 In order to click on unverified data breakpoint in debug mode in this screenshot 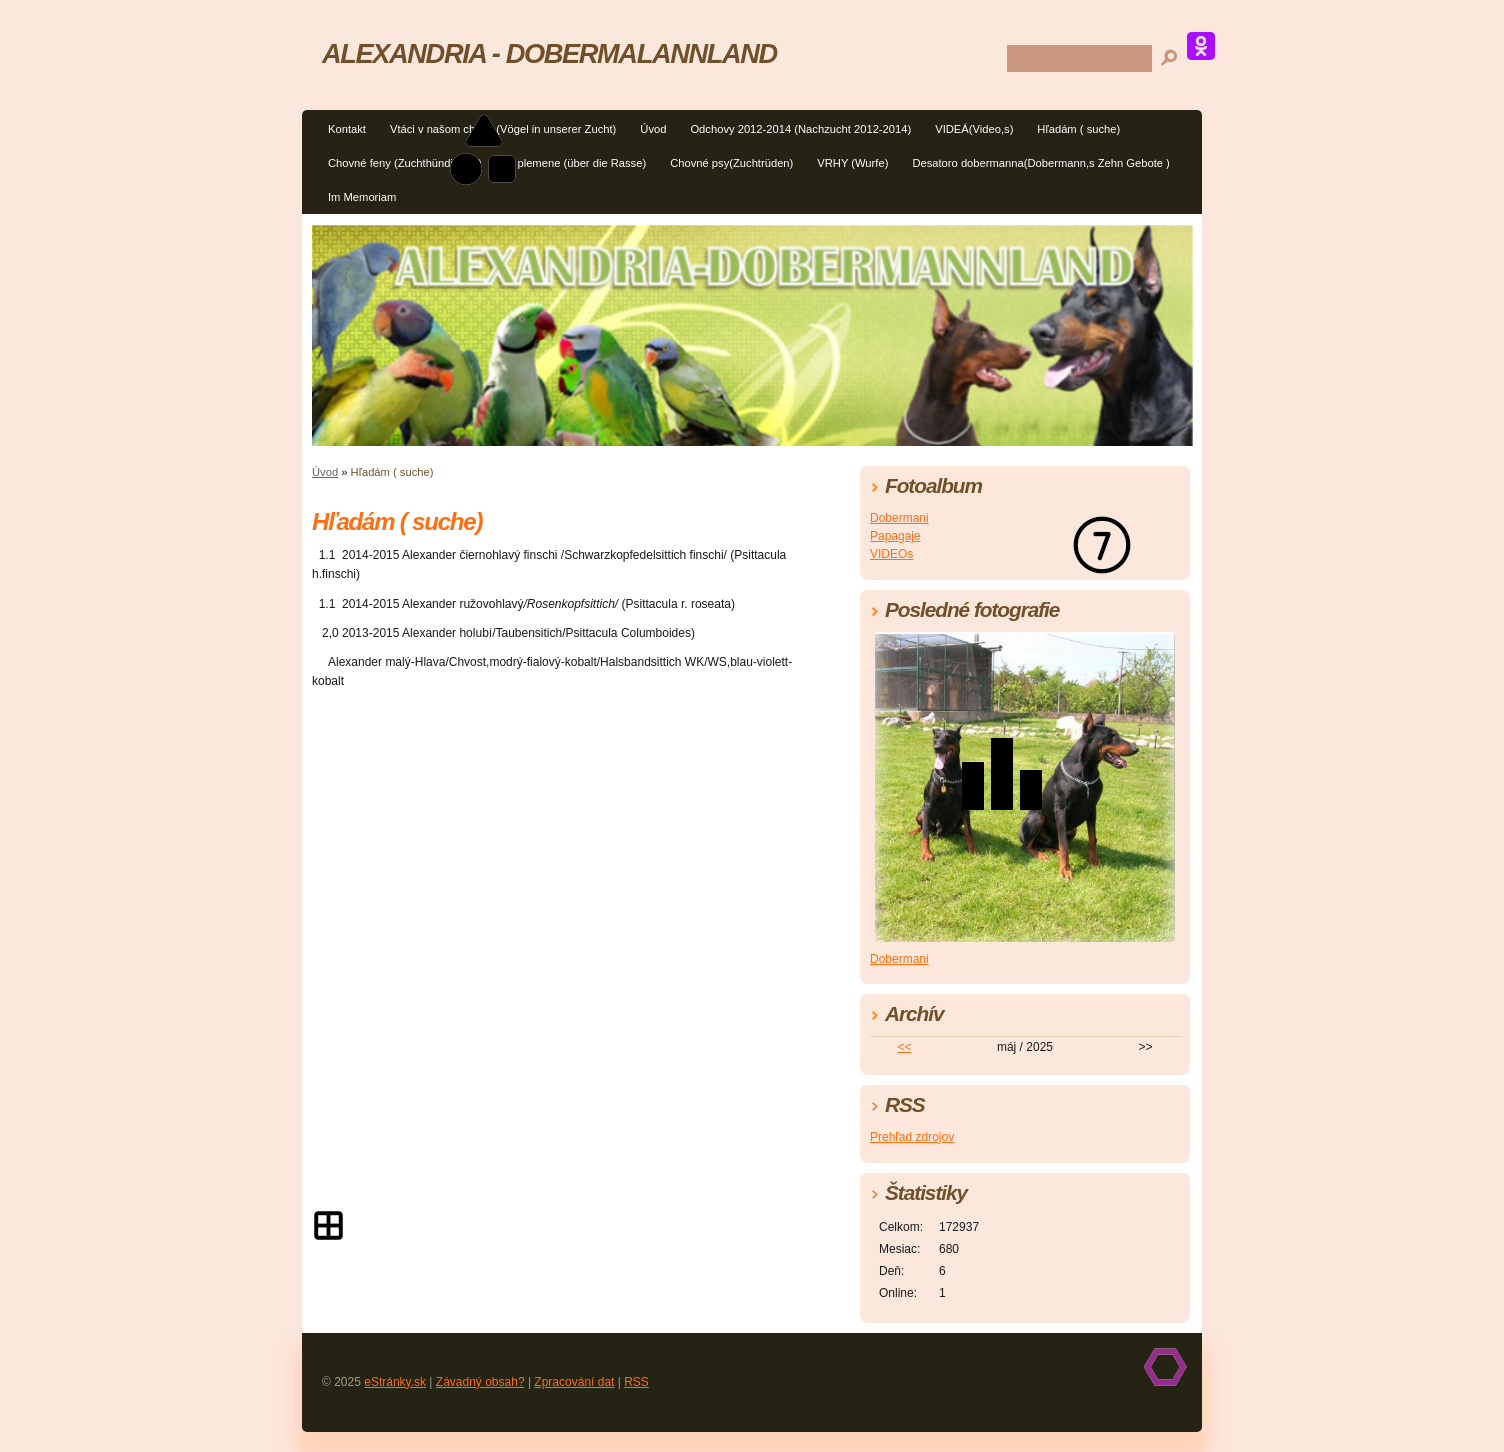, I will do `click(1167, 1367)`.